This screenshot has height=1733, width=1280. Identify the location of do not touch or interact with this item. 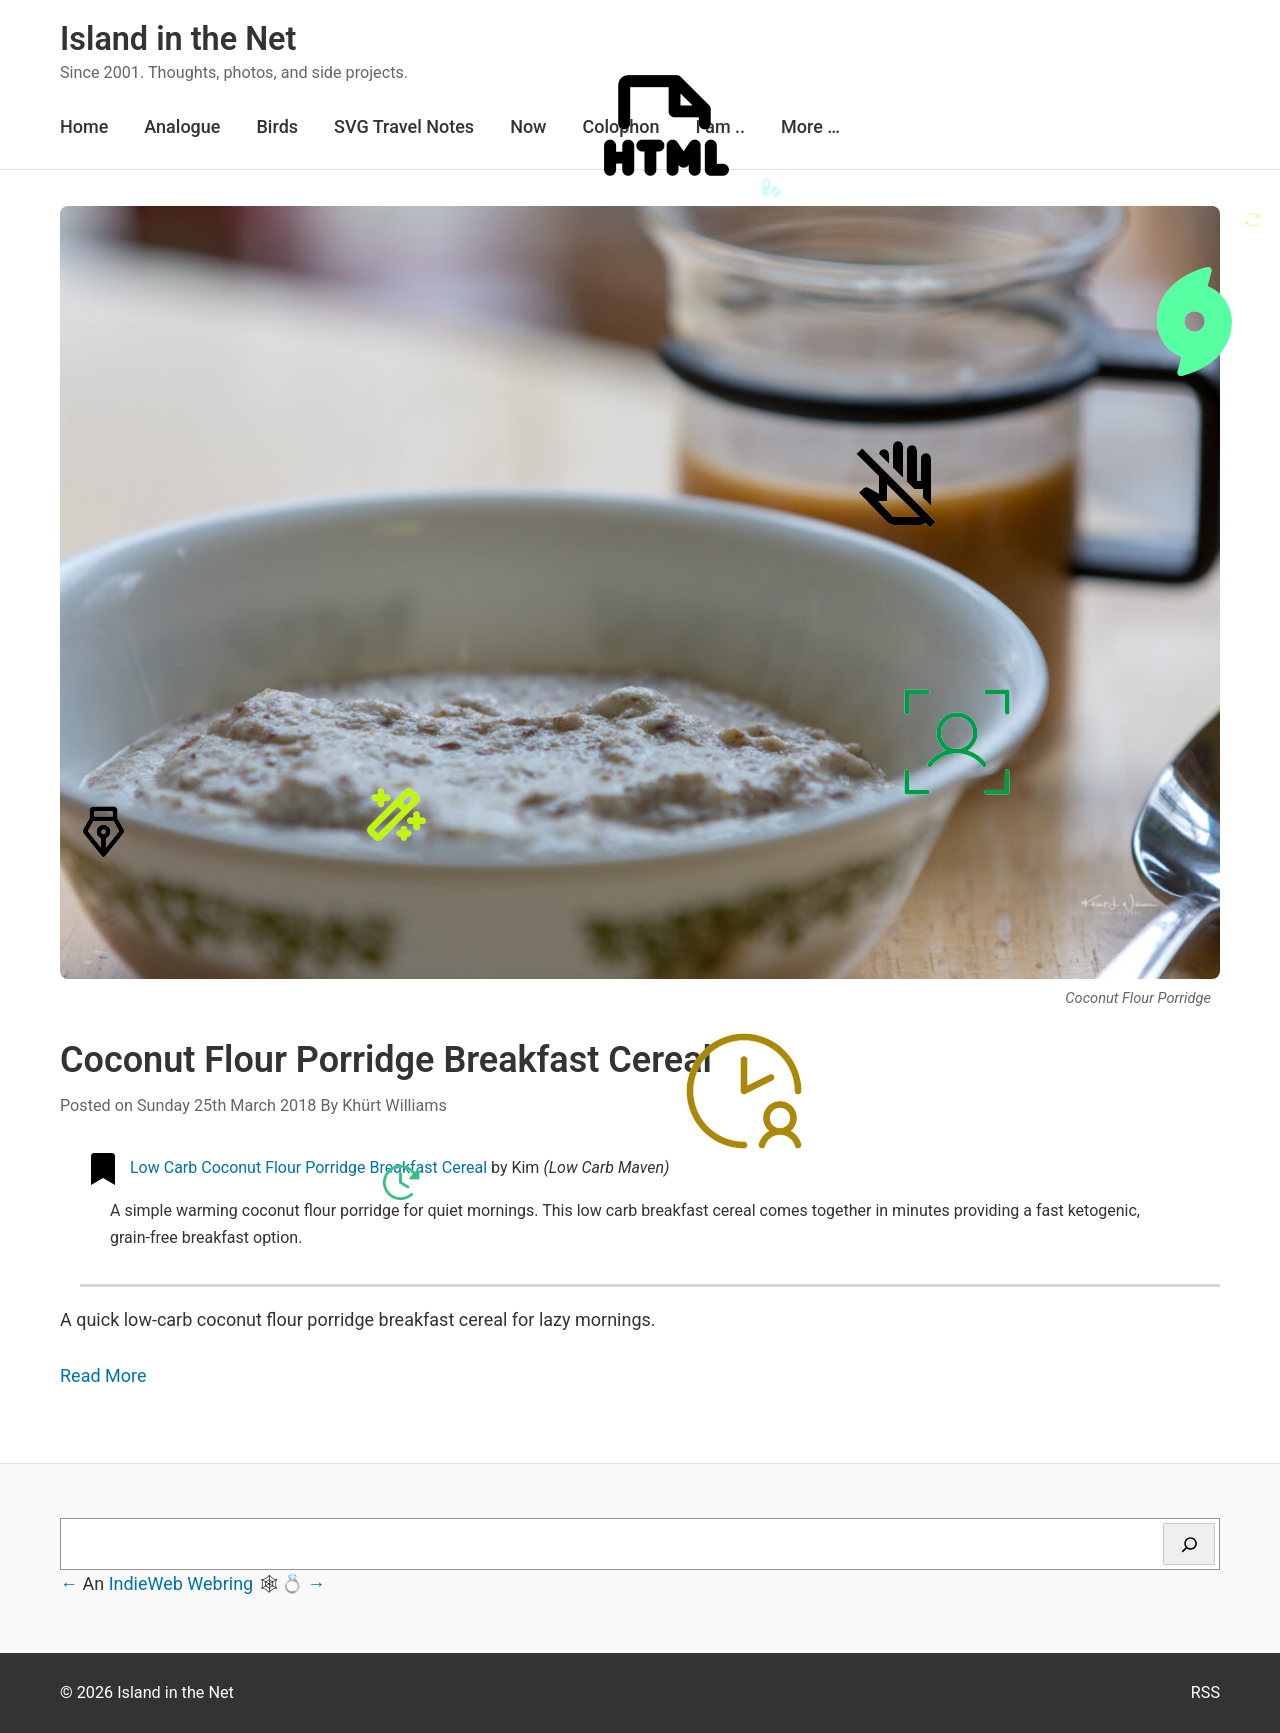
(899, 485).